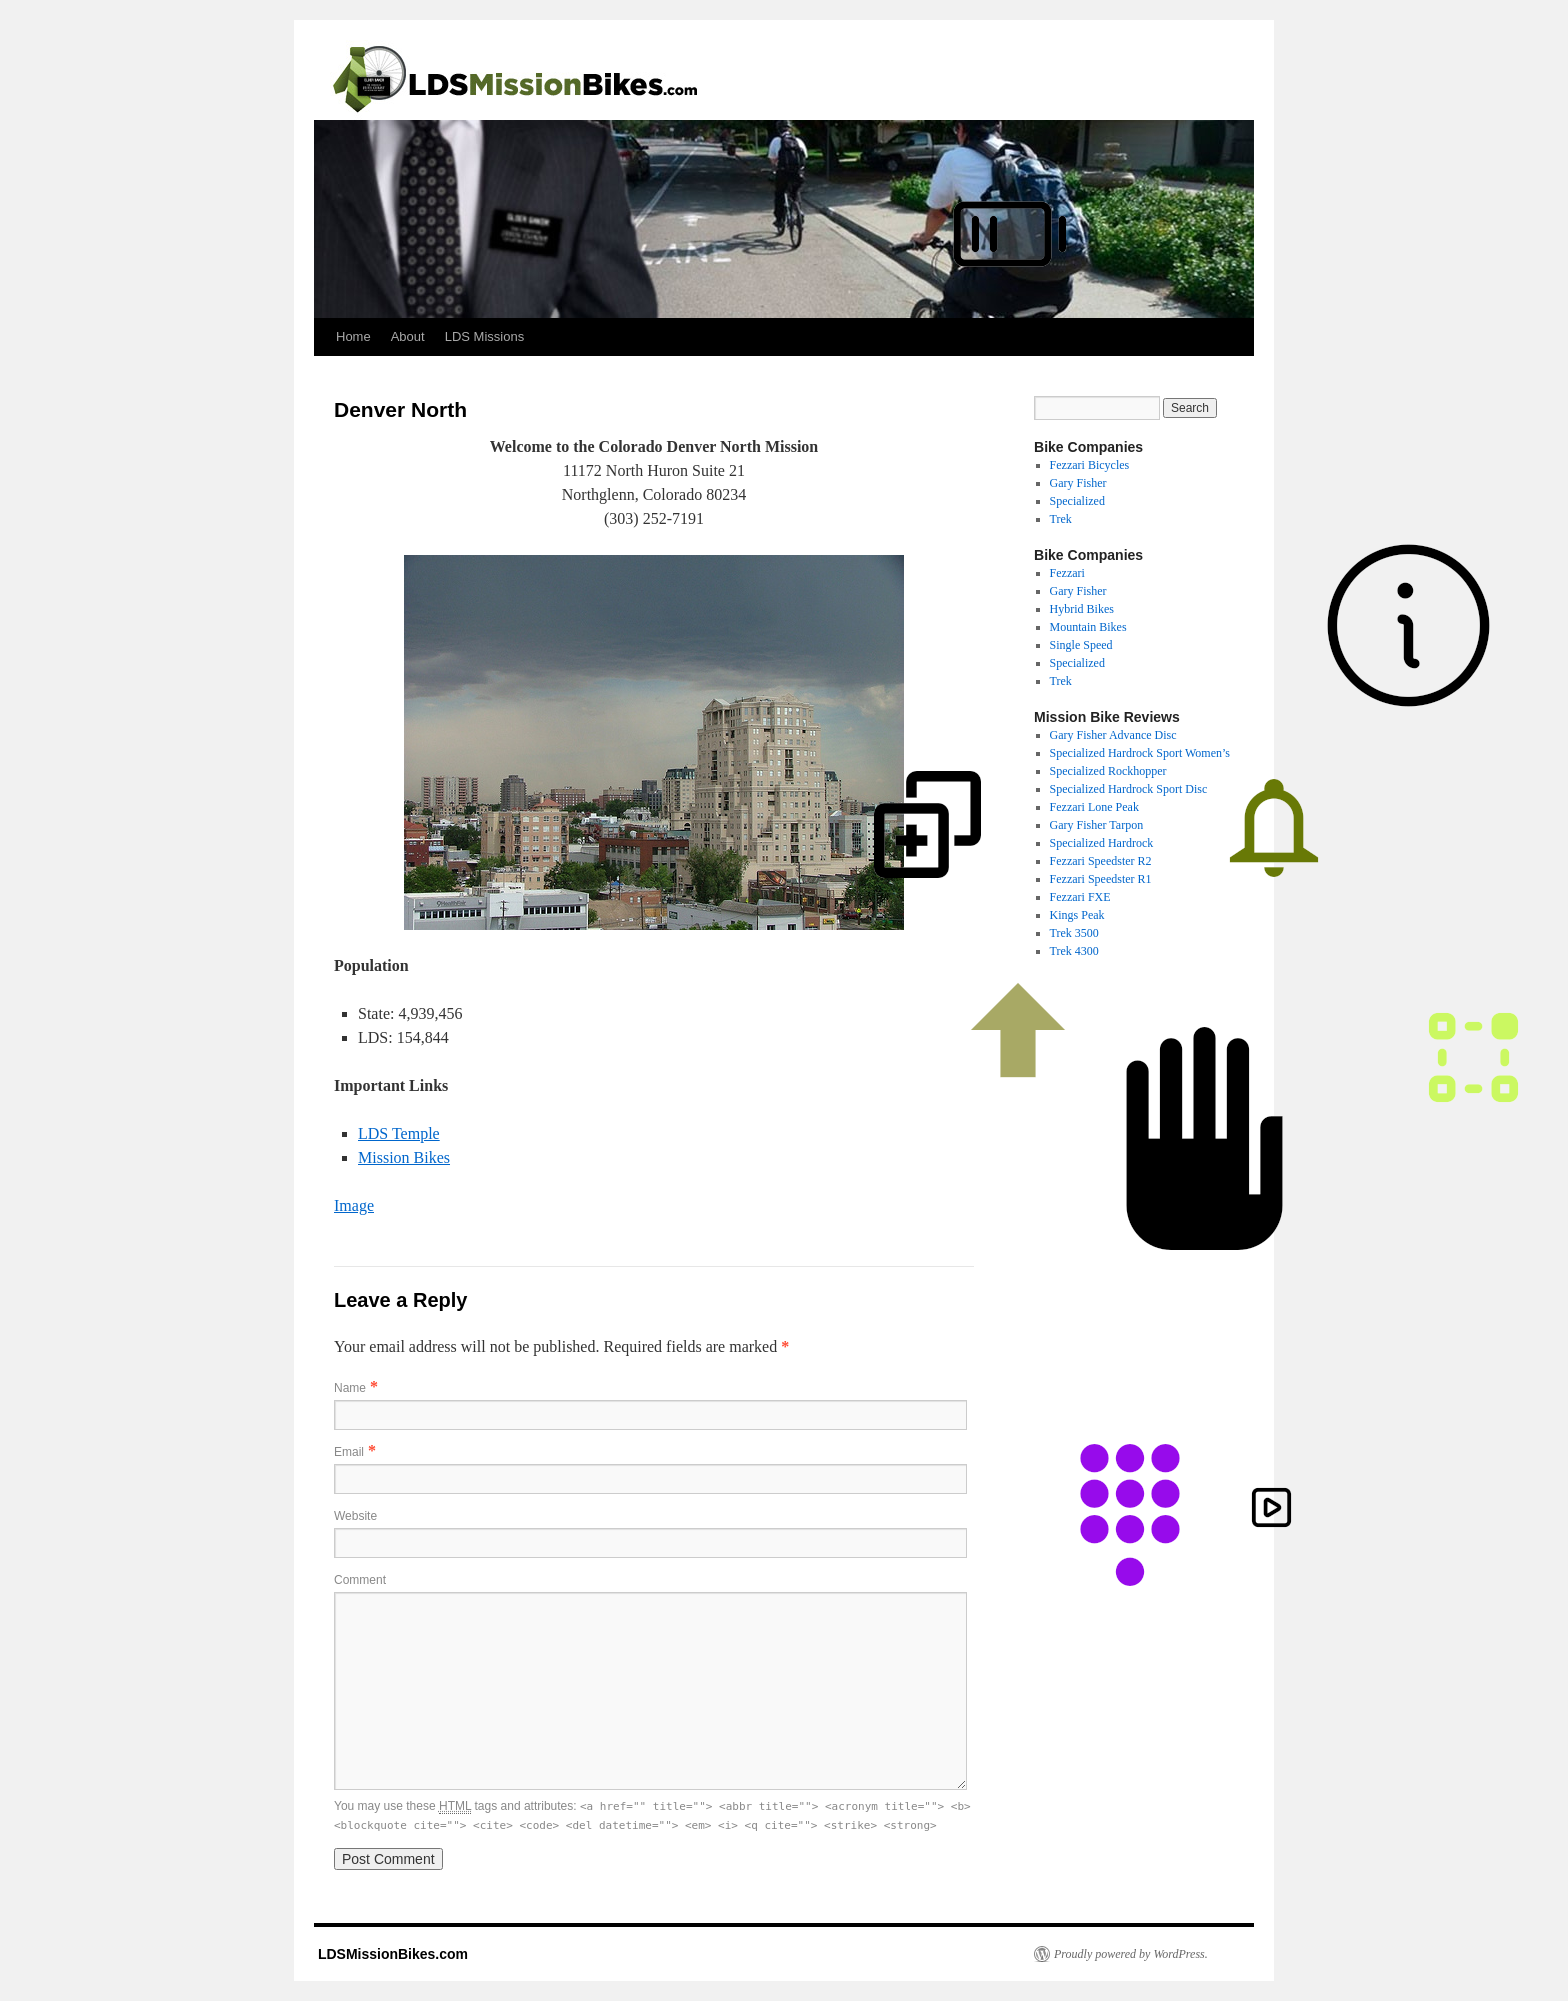 The width and height of the screenshot is (1568, 2001). Describe the element at coordinates (1204, 1138) in the screenshot. I see `stop or halt an action` at that location.